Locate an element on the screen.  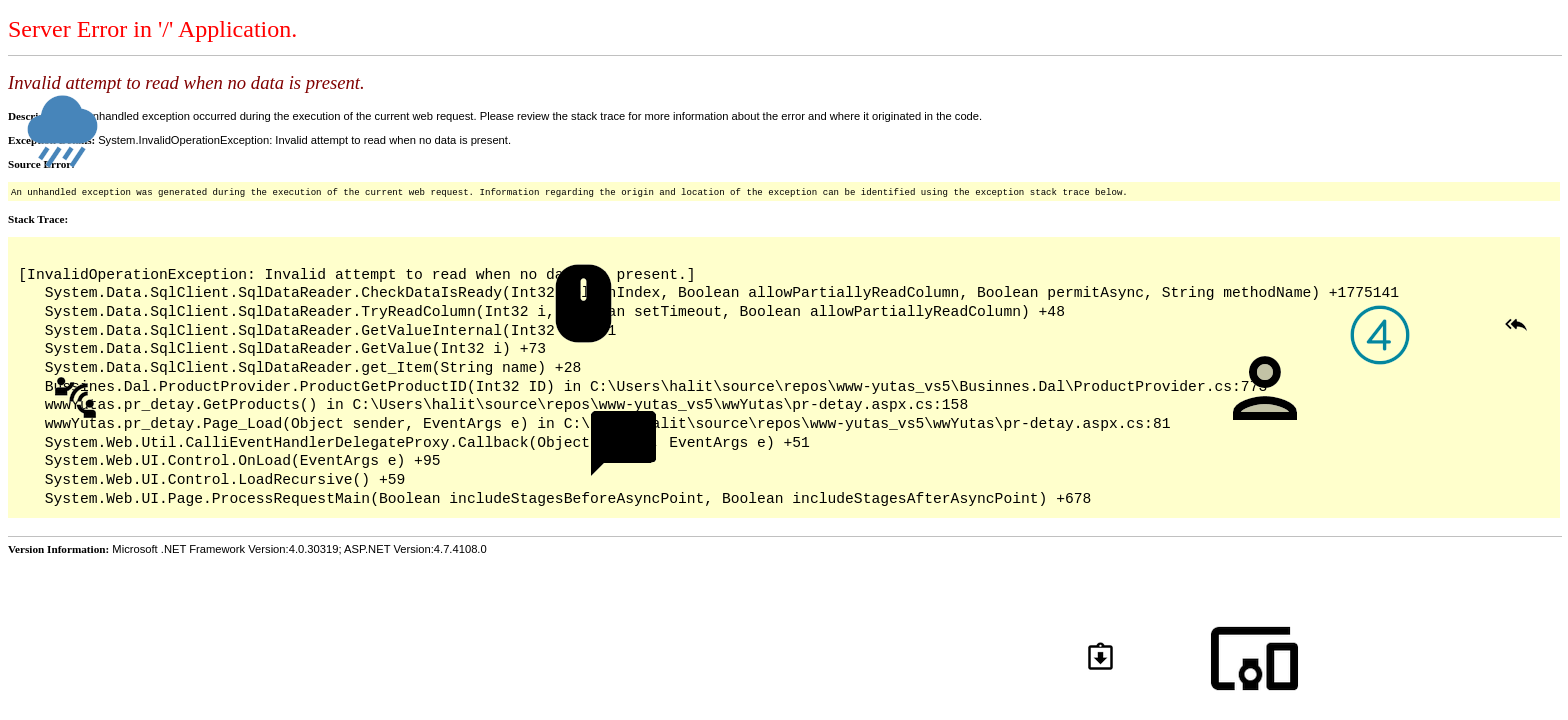
view other connected devices is located at coordinates (1254, 658).